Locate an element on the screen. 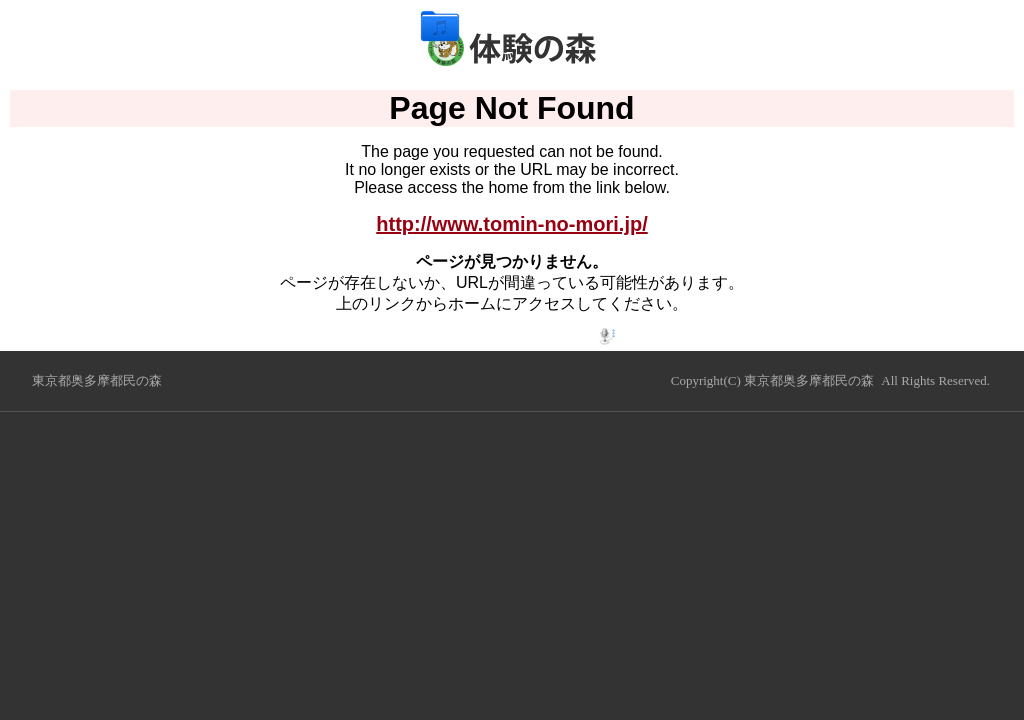 The height and width of the screenshot is (720, 1024). open your music files folder is located at coordinates (440, 26).